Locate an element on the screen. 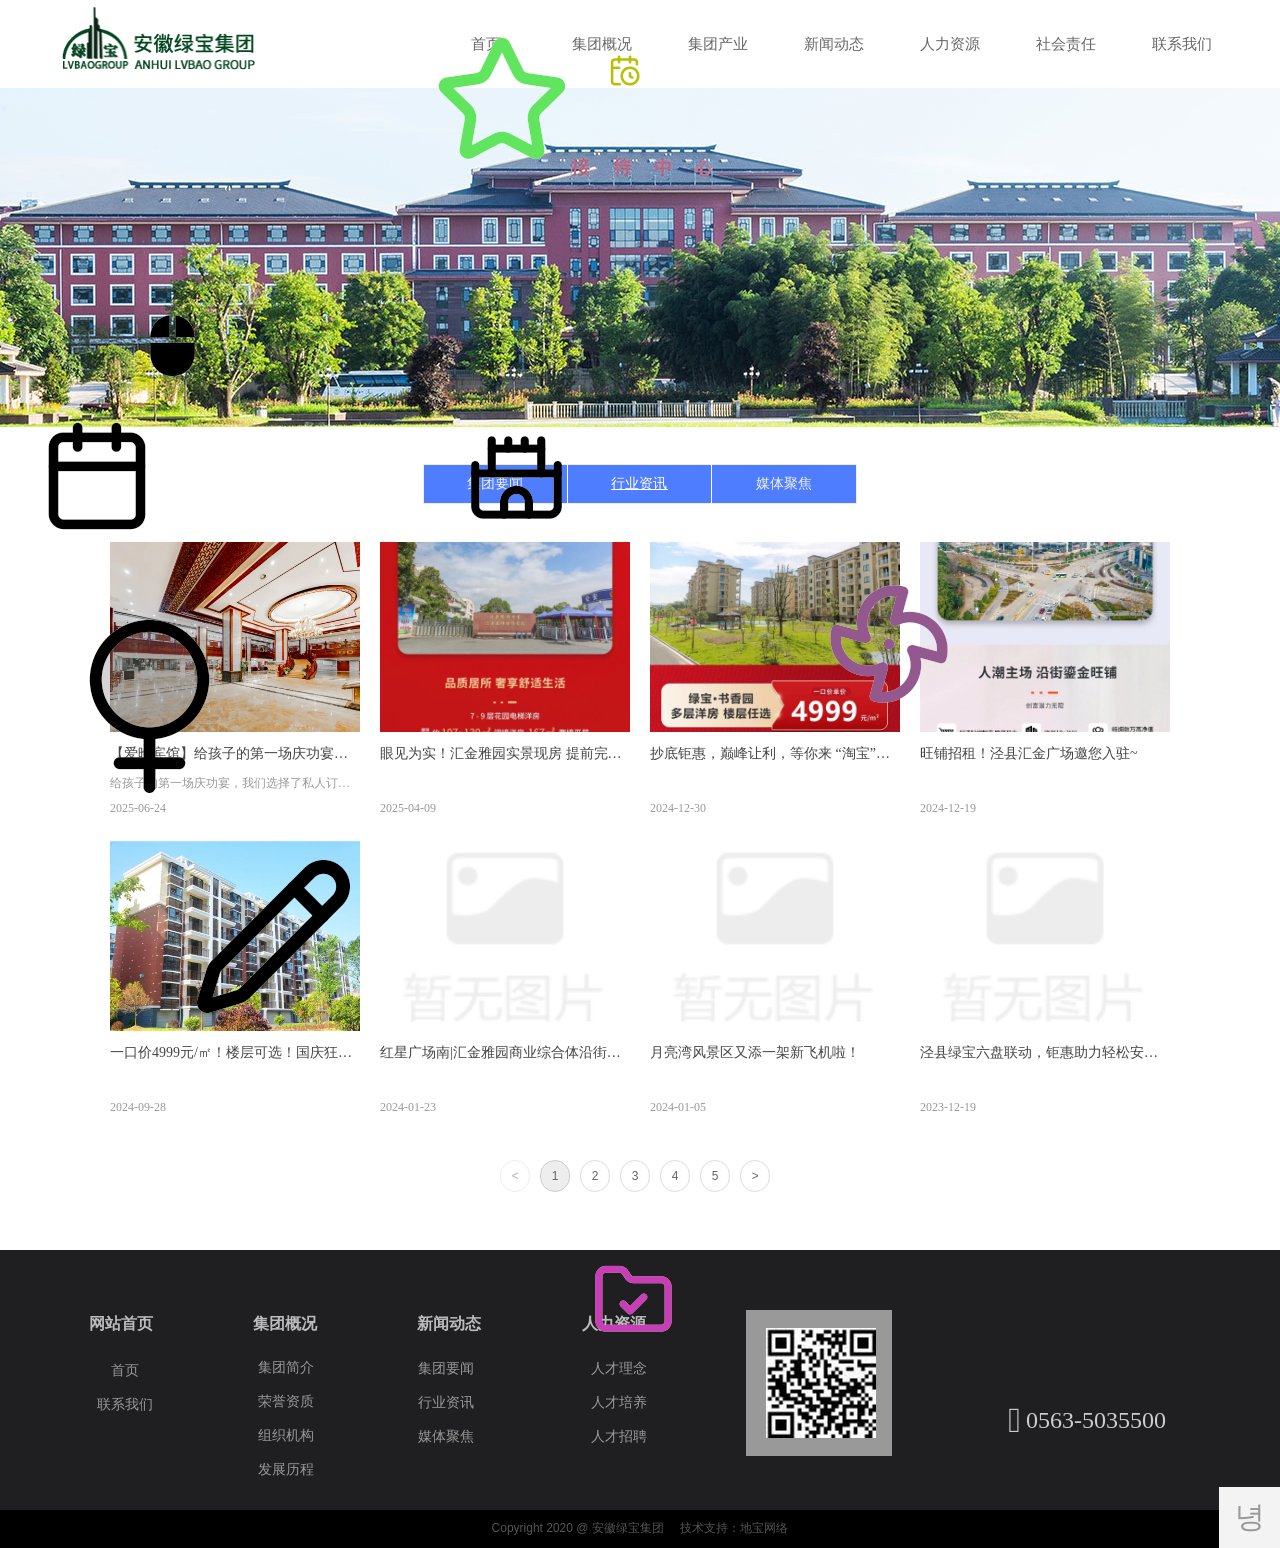 Image resolution: width=1280 pixels, height=1548 pixels. view or open calendar is located at coordinates (97, 476).